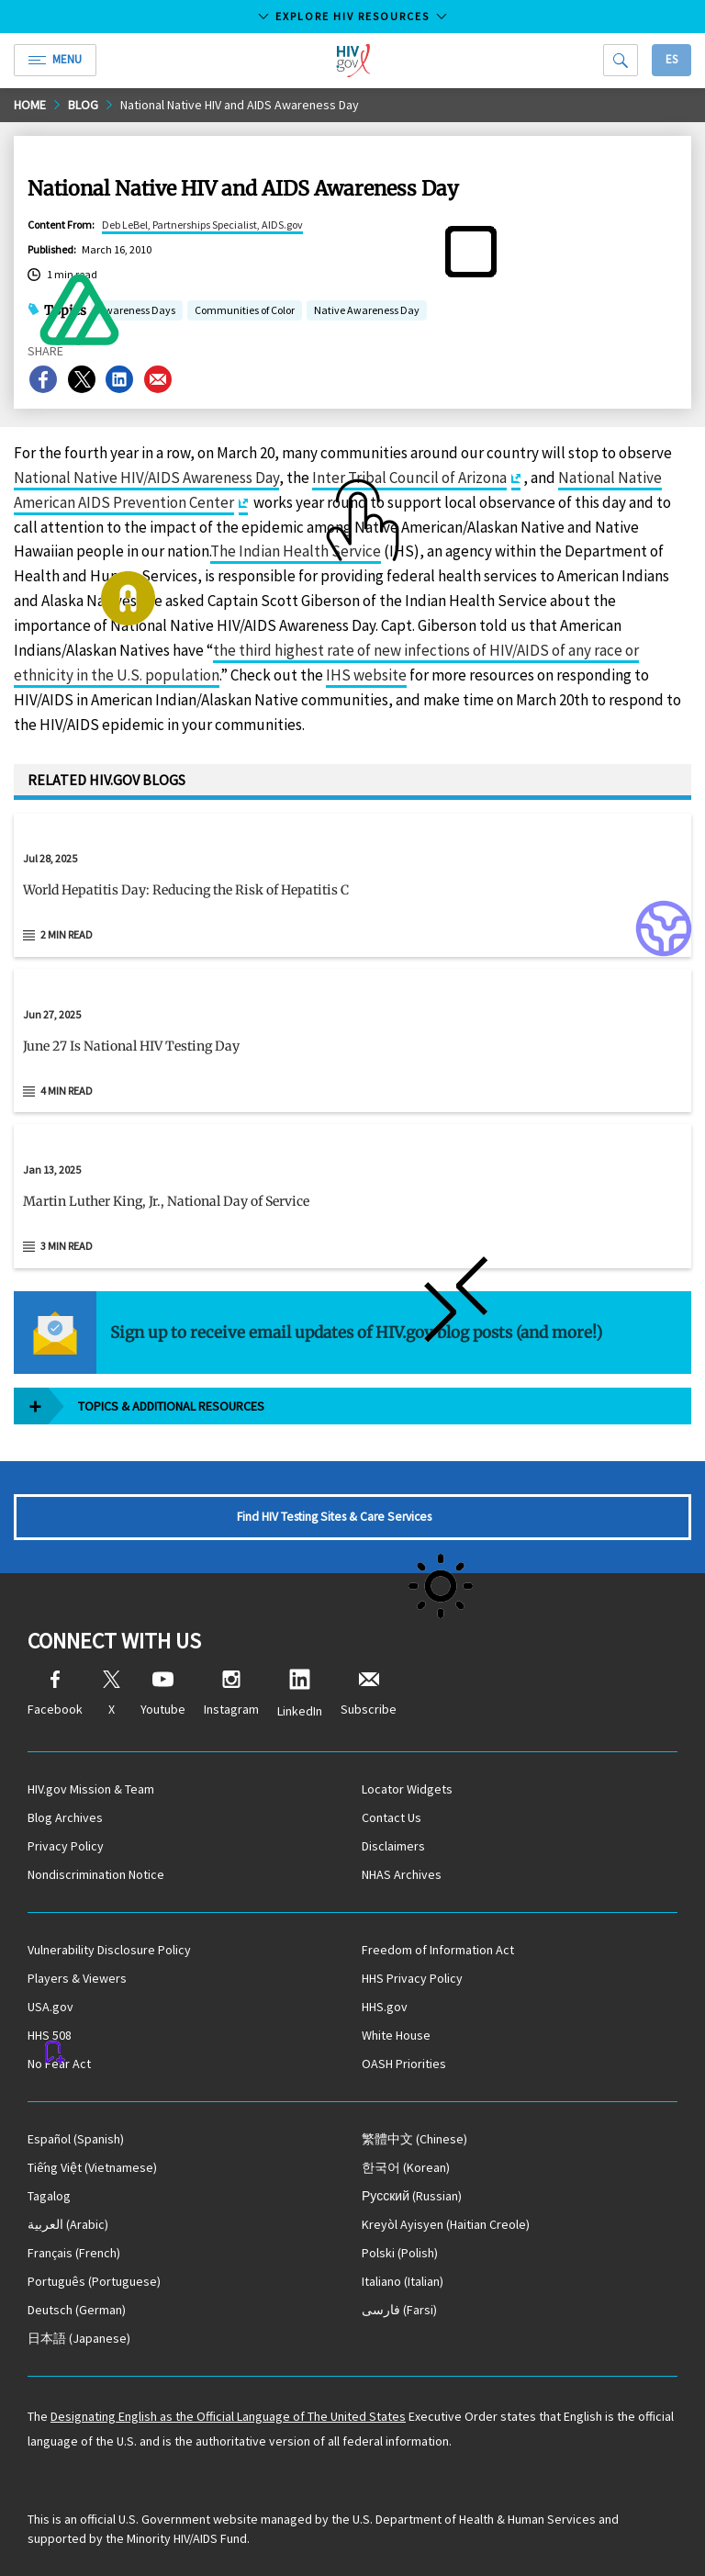 This screenshot has height=2576, width=705. Describe the element at coordinates (664, 928) in the screenshot. I see `switch to global or worldwide view` at that location.